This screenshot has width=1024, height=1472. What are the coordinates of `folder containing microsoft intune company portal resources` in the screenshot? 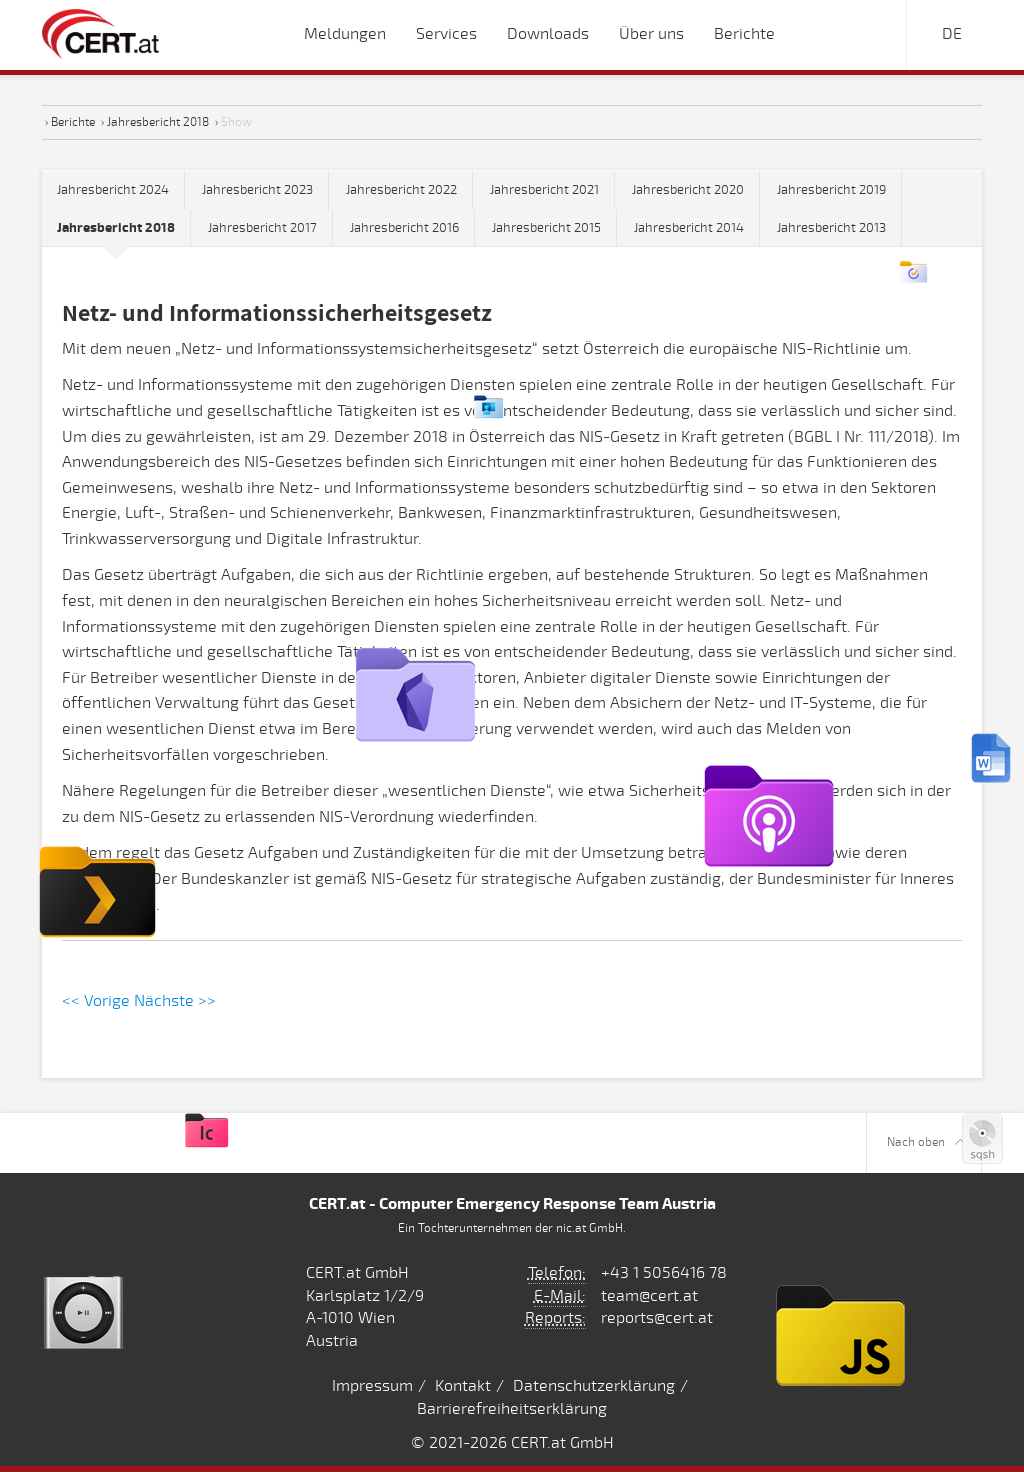 It's located at (488, 407).